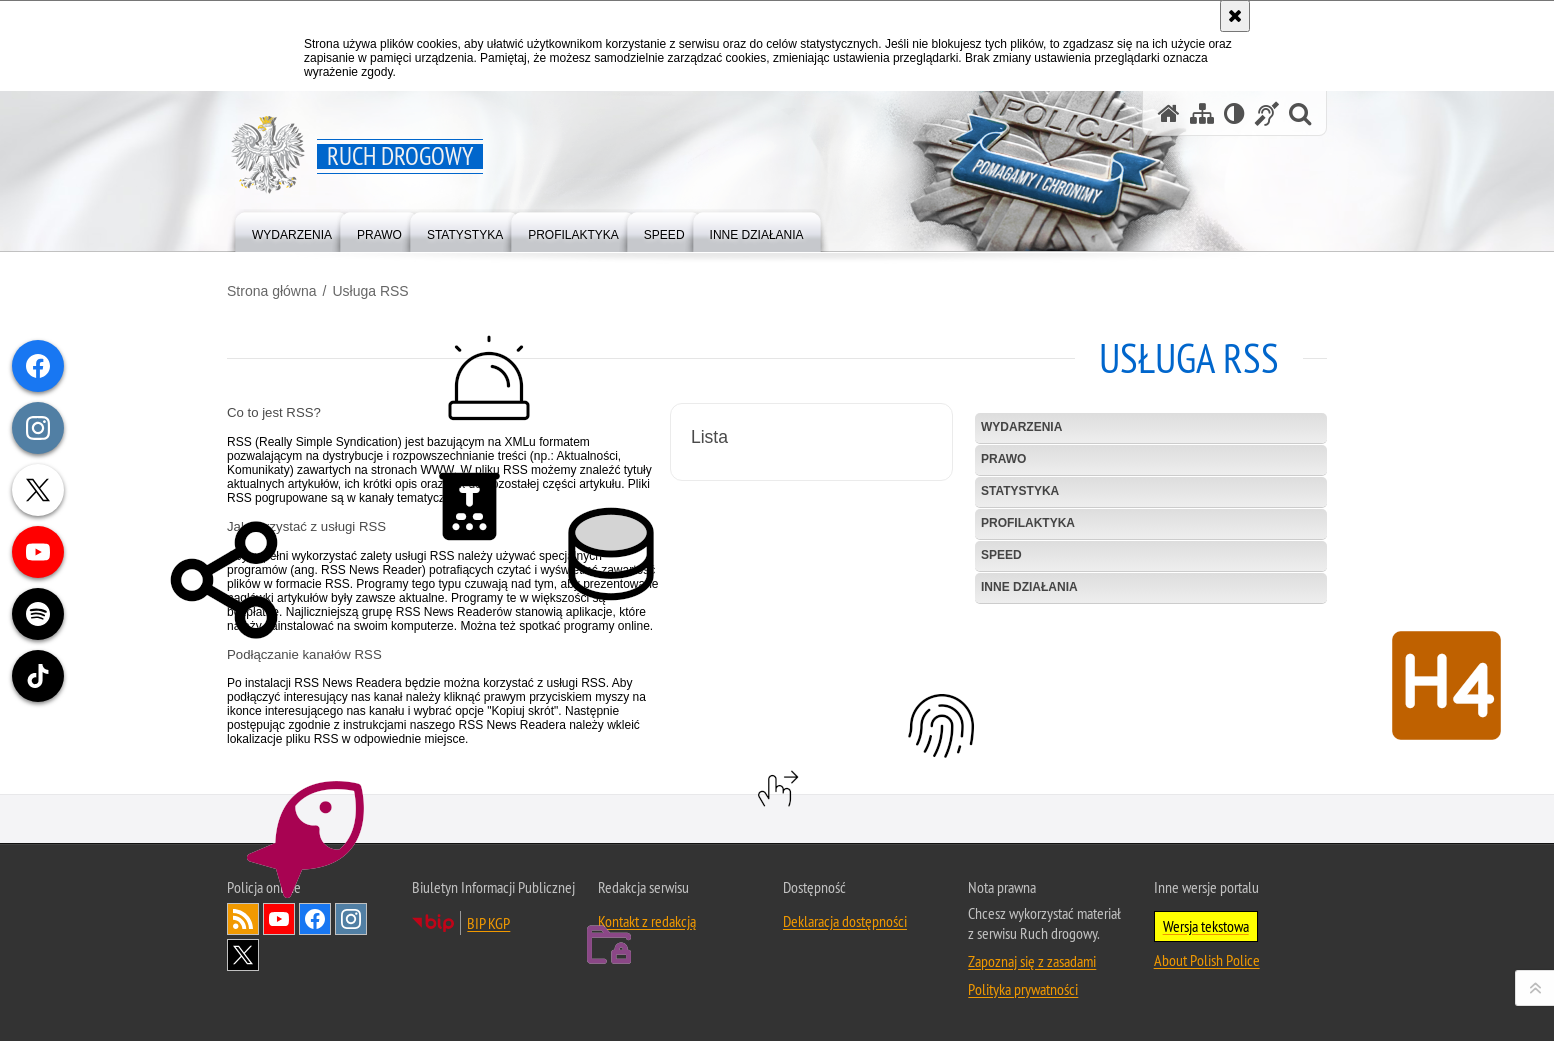 Image resolution: width=1554 pixels, height=1041 pixels. I want to click on indicates an active alert or warning, so click(489, 386).